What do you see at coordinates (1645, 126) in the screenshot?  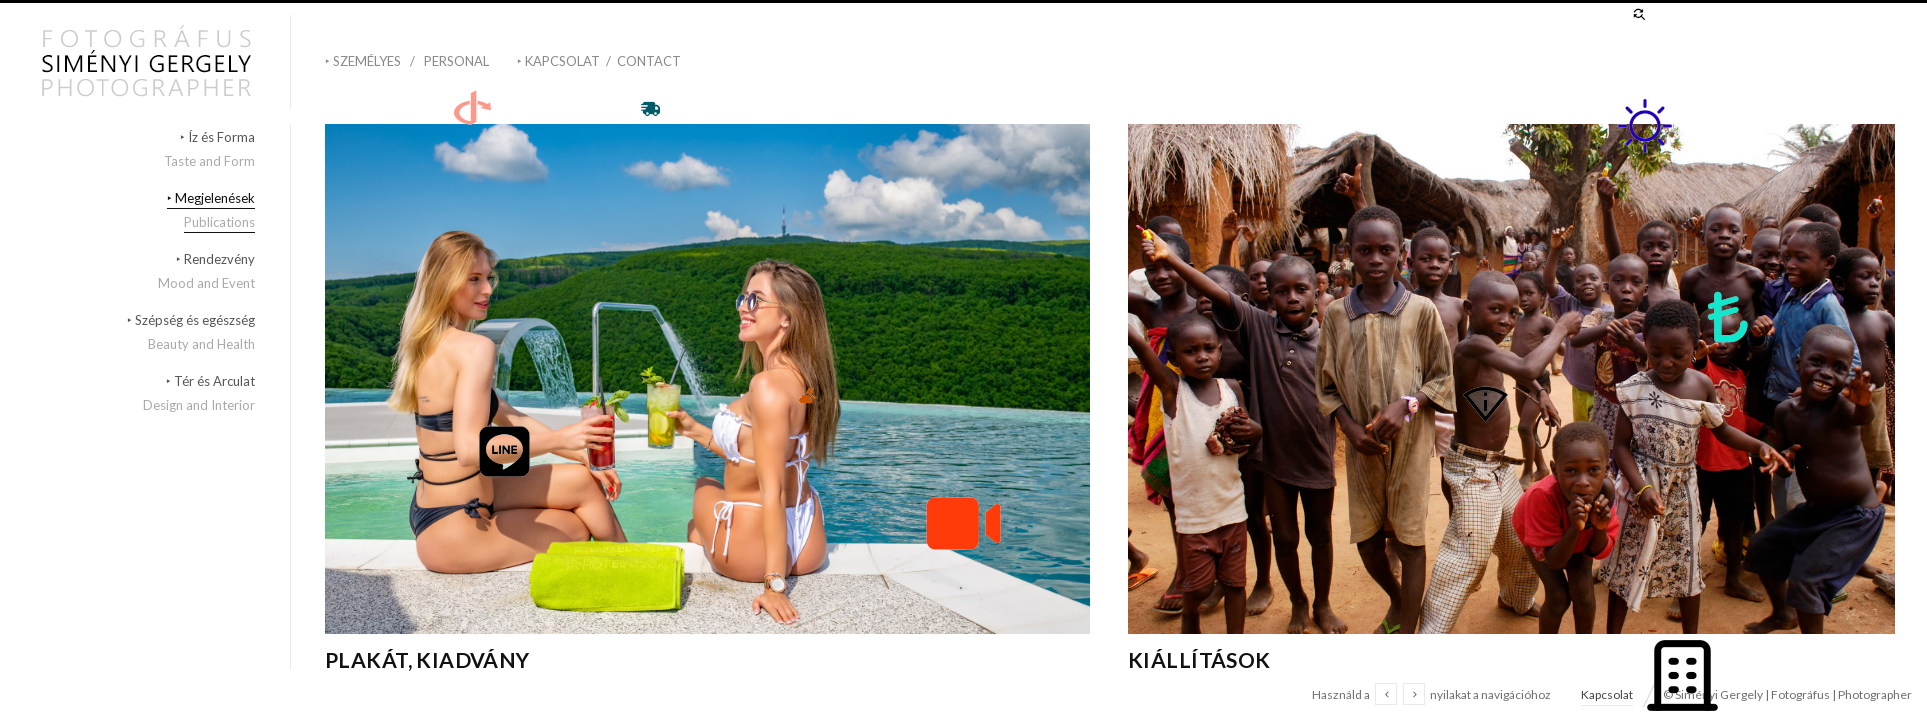 I see `switch to light mode` at bounding box center [1645, 126].